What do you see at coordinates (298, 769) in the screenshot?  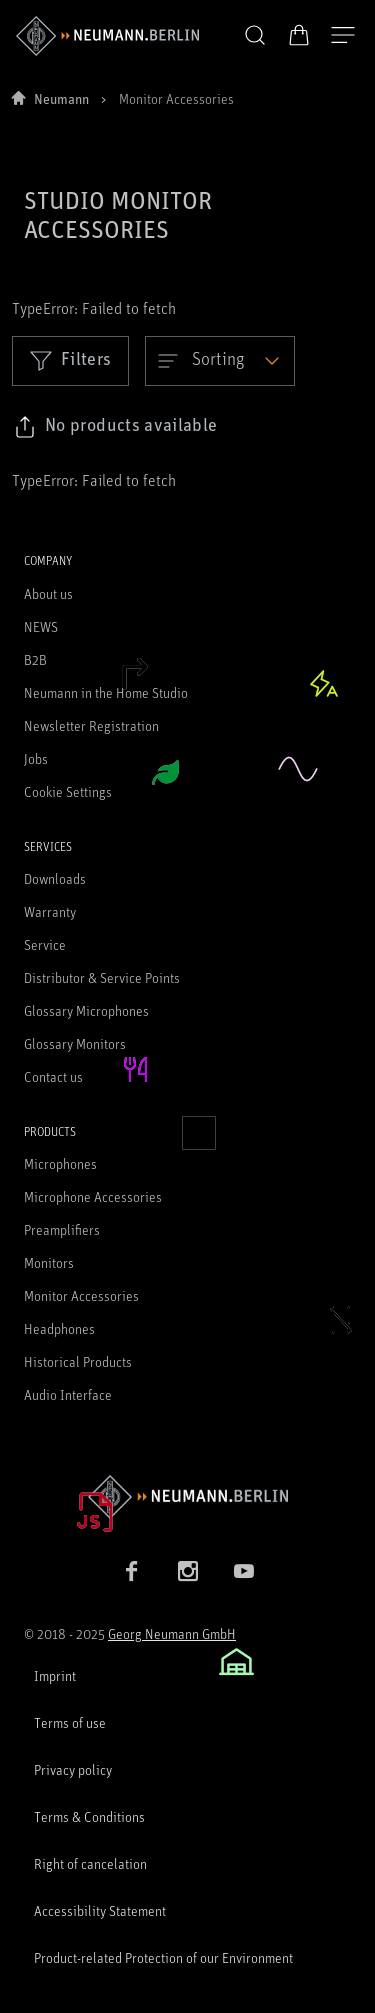 I see `adjust audio or sound wave settings` at bounding box center [298, 769].